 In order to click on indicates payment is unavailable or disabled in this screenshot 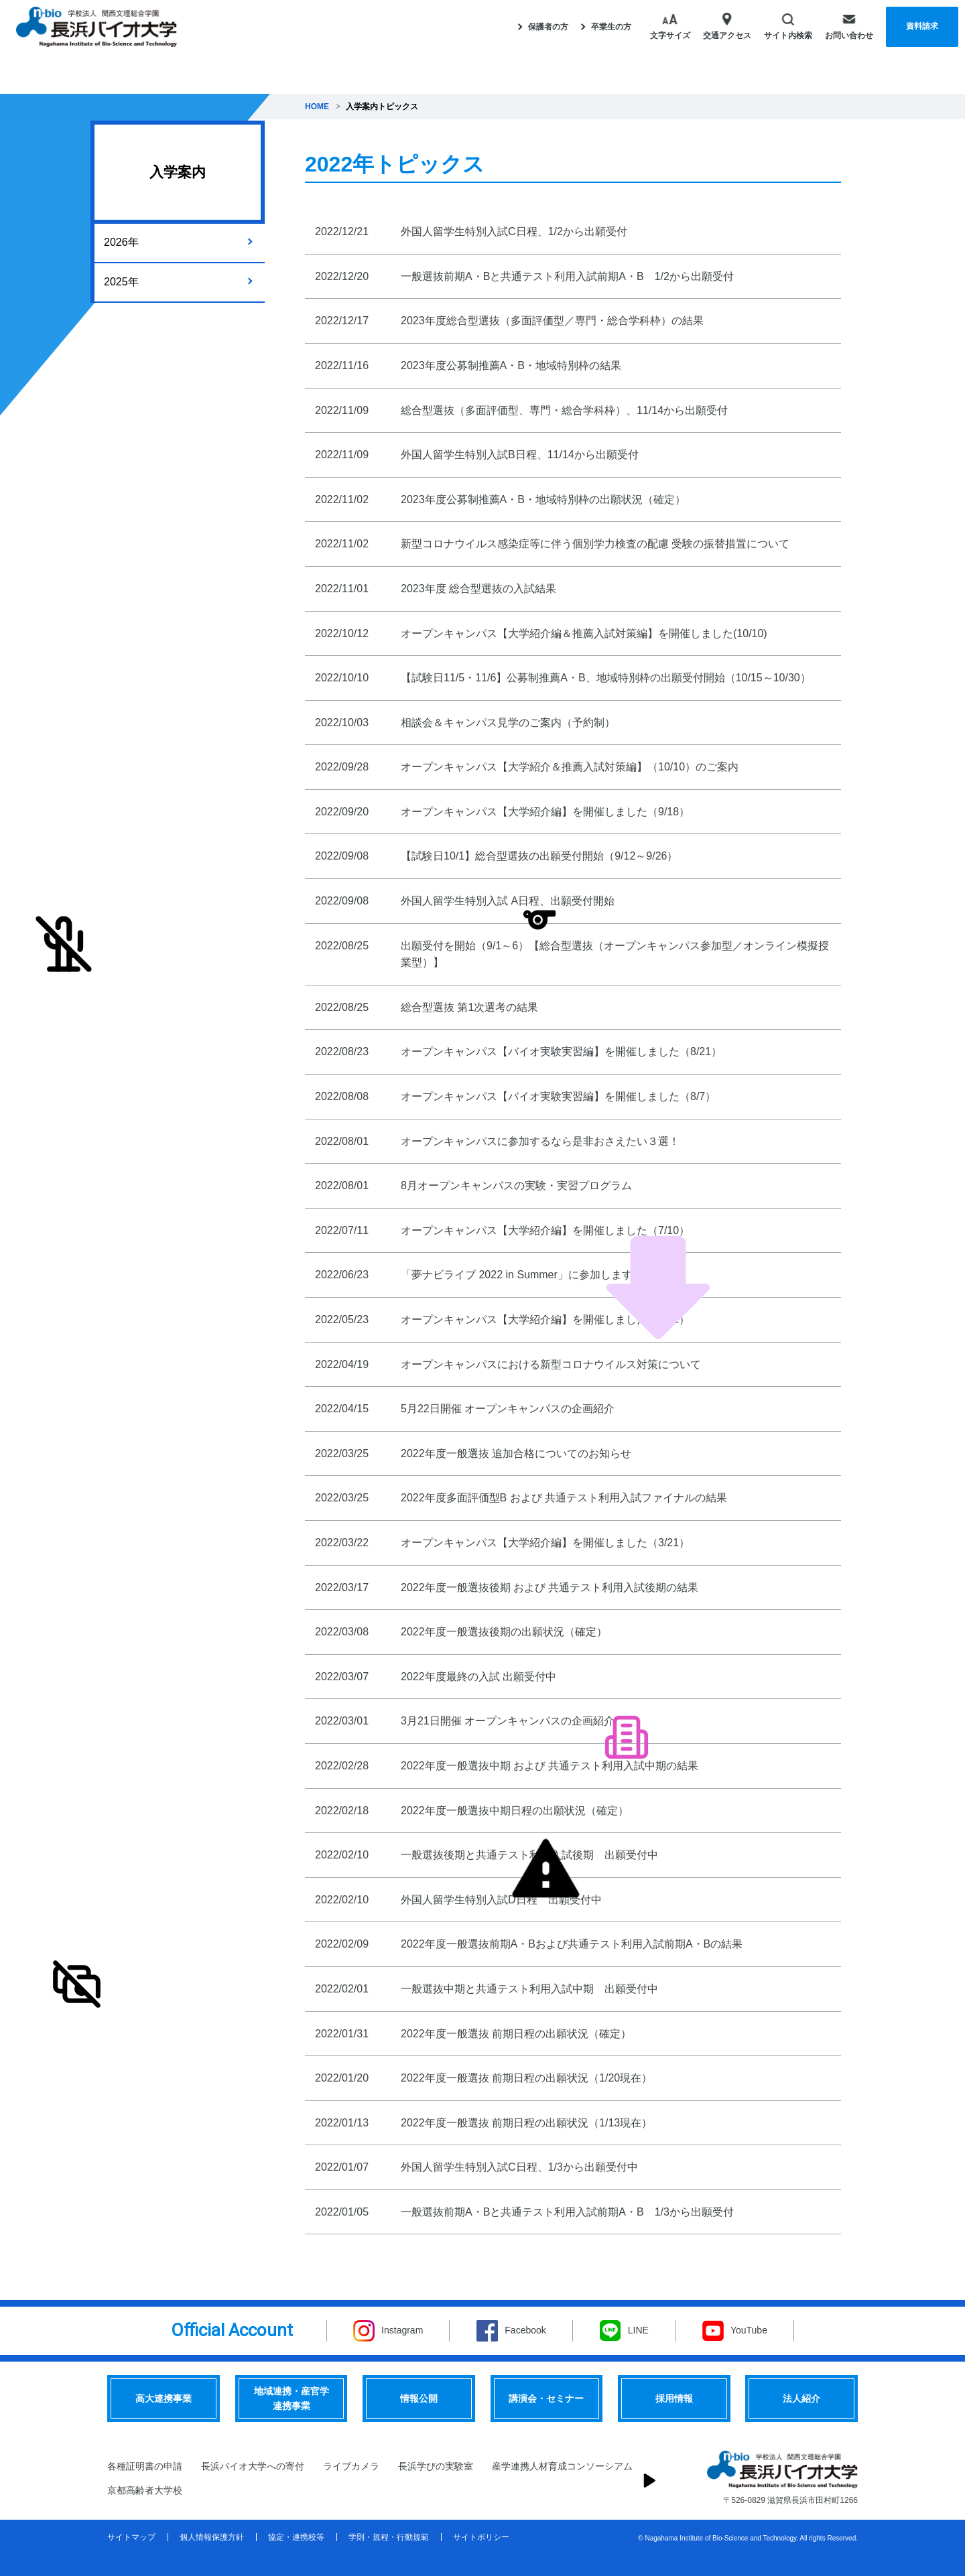, I will do `click(76, 1984)`.